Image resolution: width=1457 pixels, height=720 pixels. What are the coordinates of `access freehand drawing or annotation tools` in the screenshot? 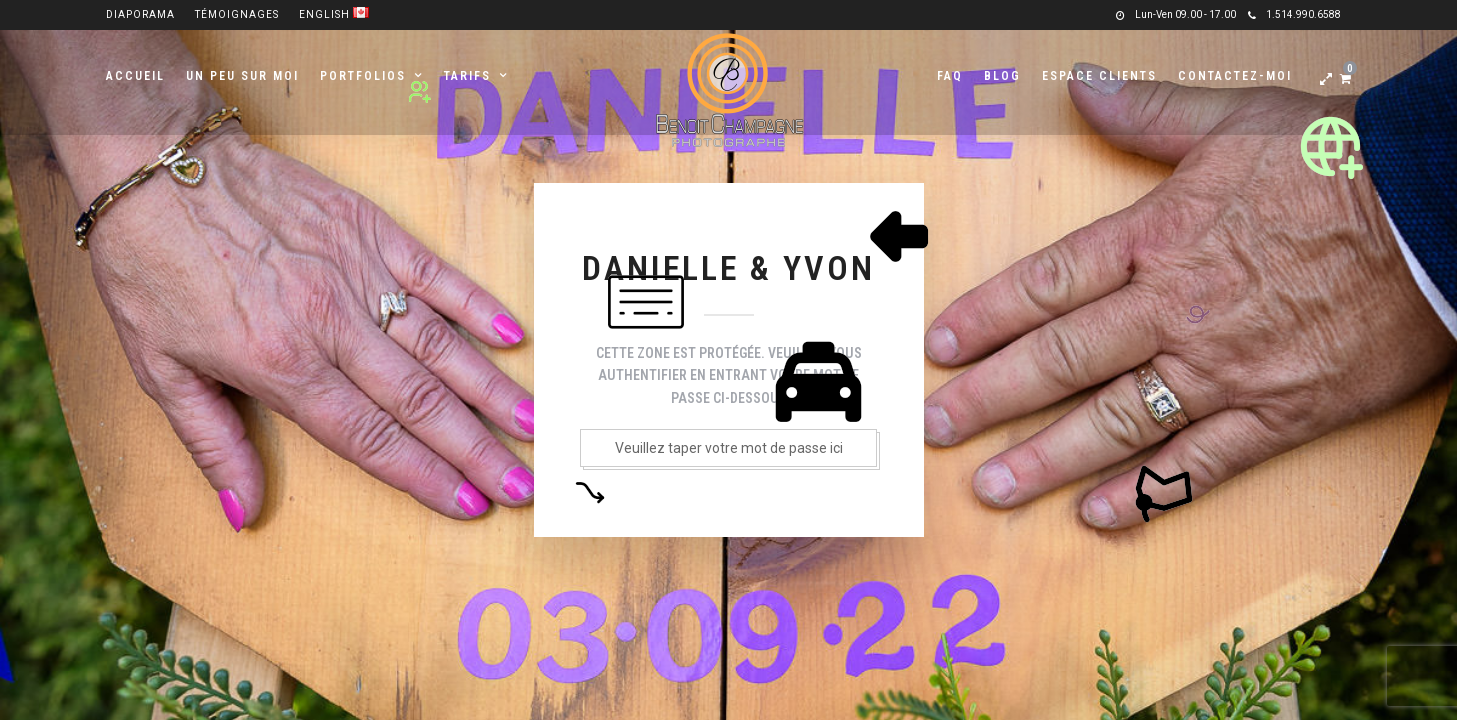 It's located at (1197, 314).